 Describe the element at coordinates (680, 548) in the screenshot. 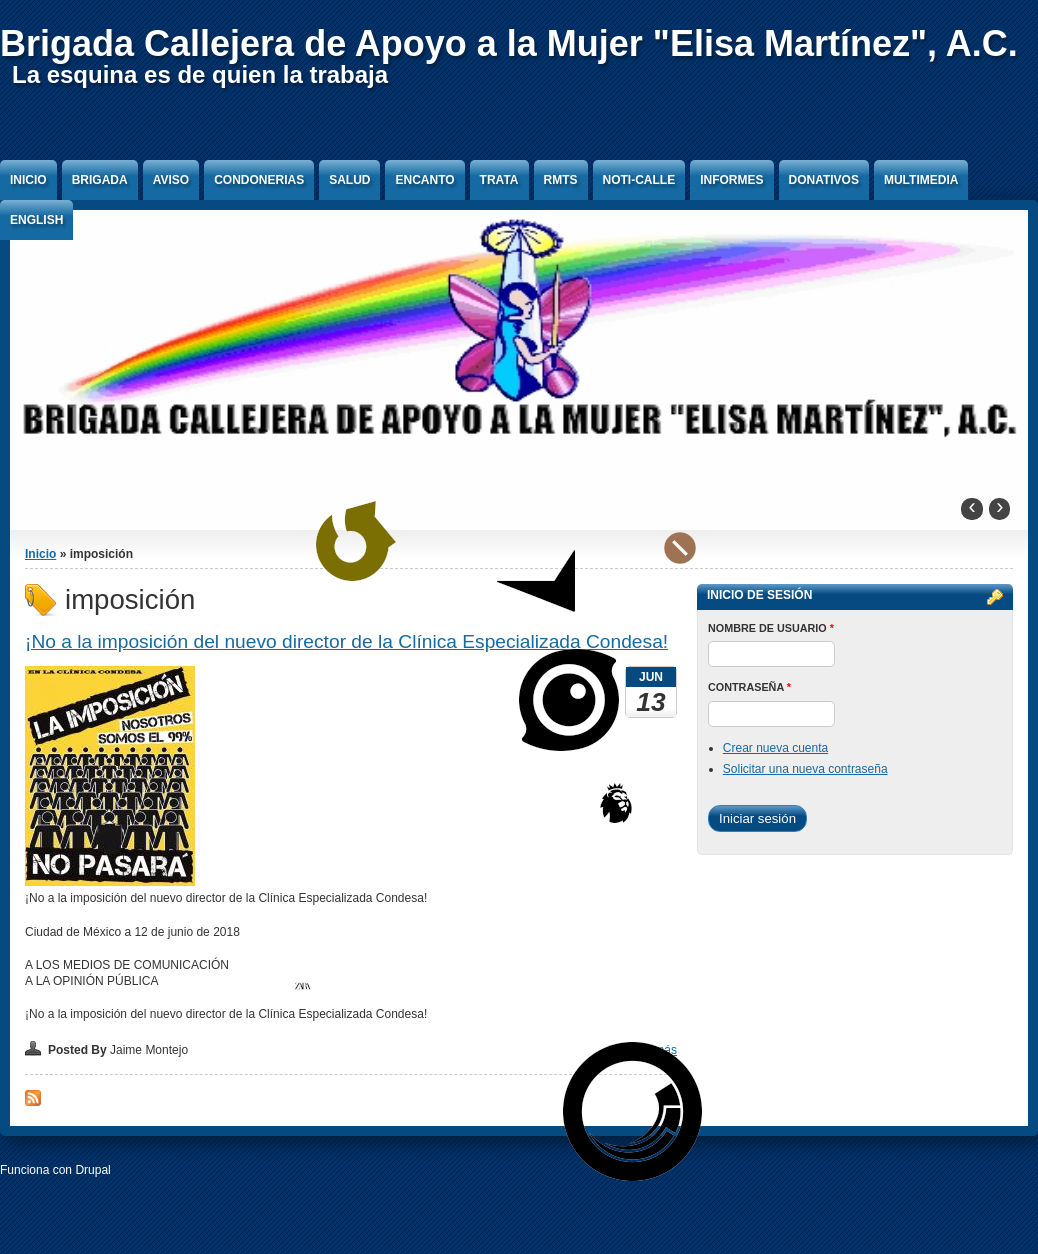

I see `indicates a forbidden or prohibited action` at that location.